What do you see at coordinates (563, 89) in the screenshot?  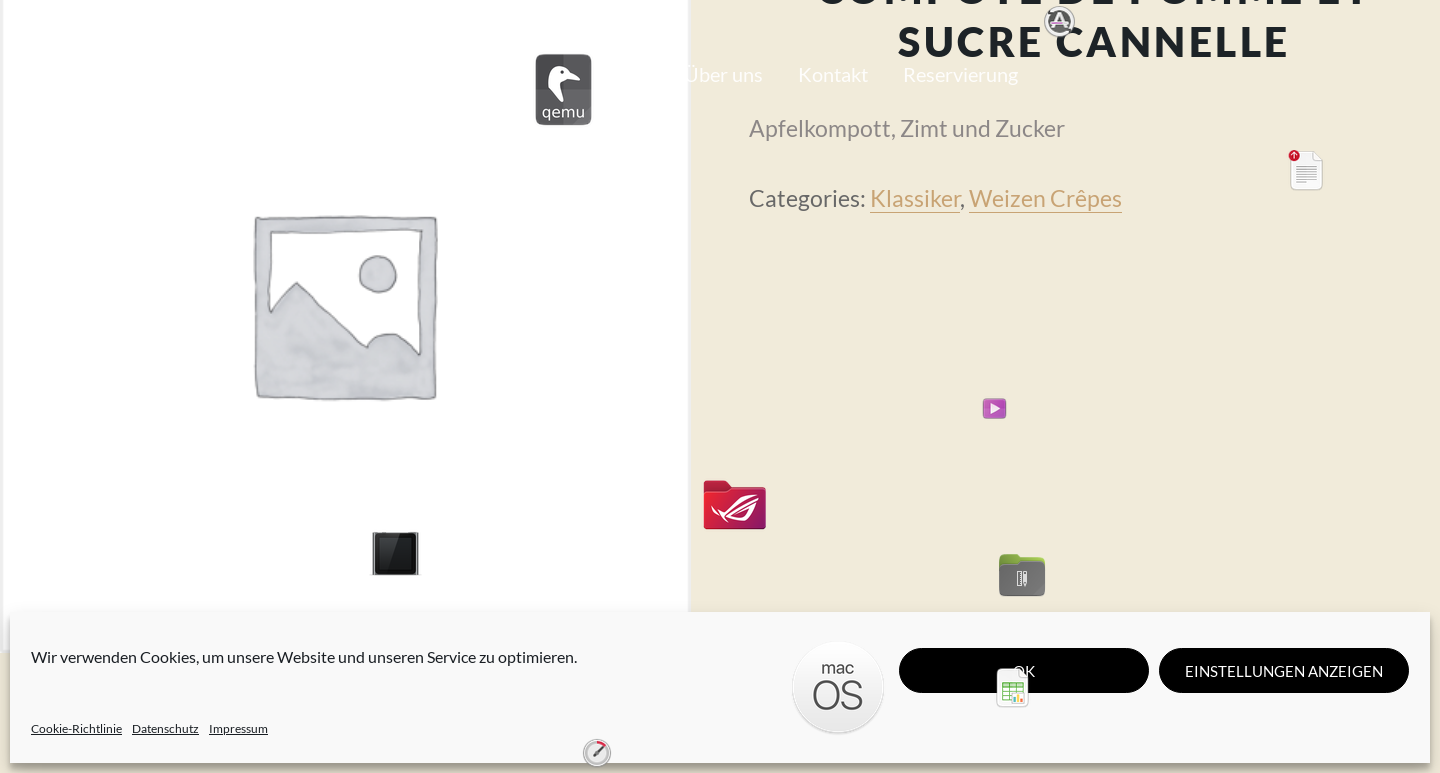 I see `qemu virtual disk image file` at bounding box center [563, 89].